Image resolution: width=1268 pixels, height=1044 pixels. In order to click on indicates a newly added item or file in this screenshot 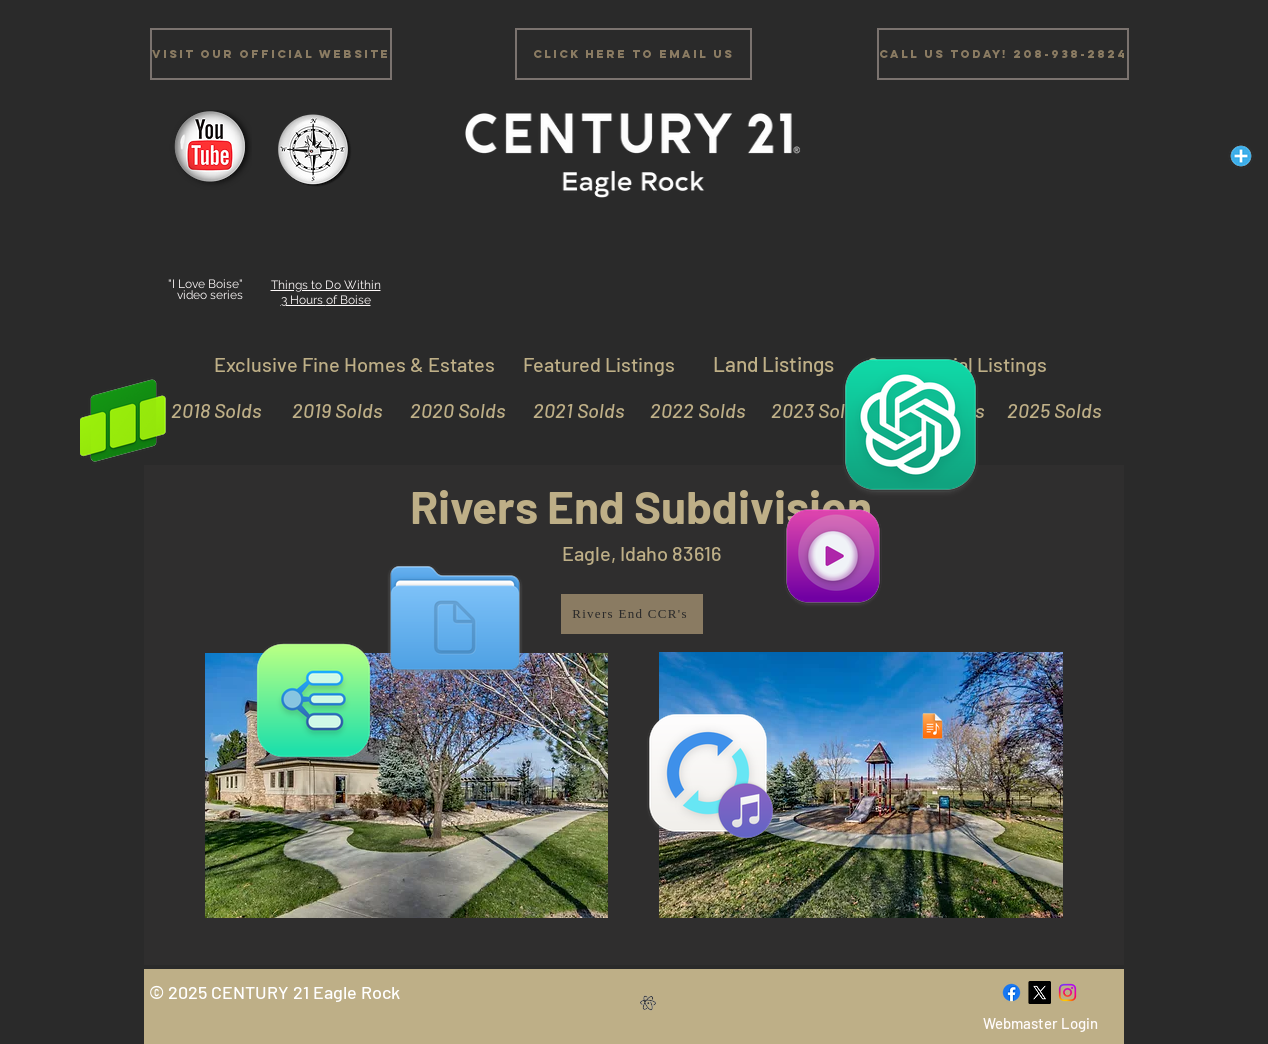, I will do `click(1241, 156)`.